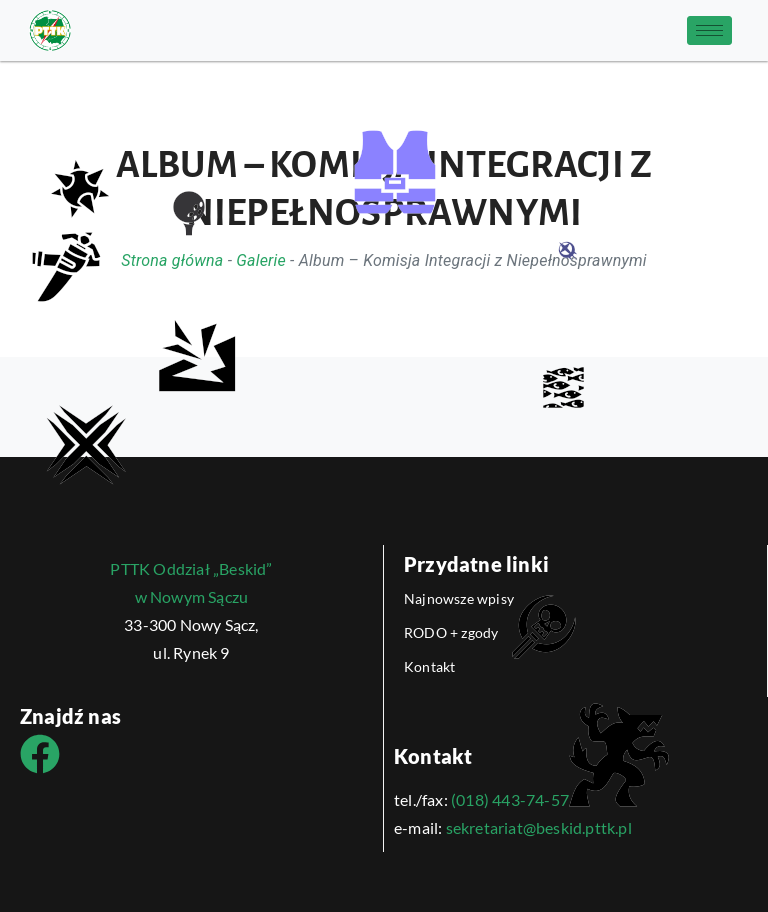 This screenshot has width=768, height=912. I want to click on equip or unsheathe a weapon, so click(66, 267).